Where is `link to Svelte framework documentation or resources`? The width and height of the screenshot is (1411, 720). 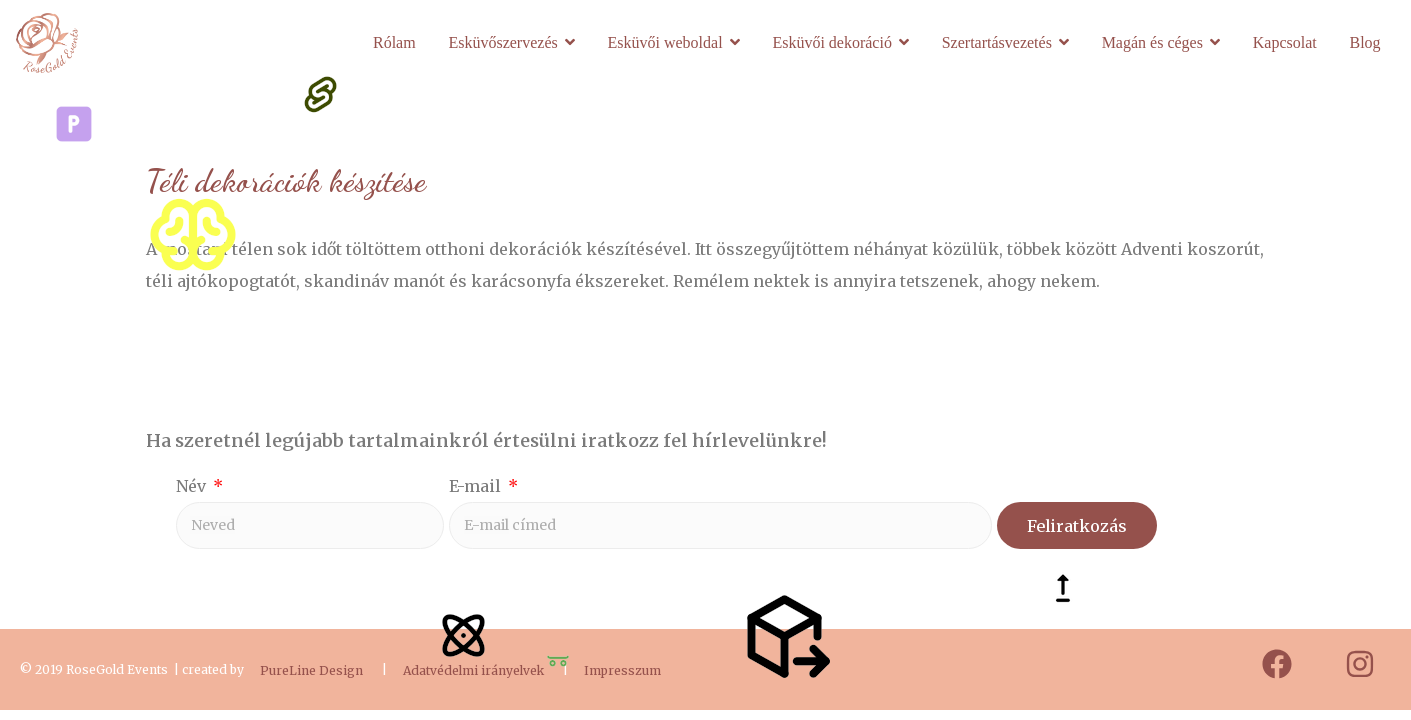
link to Svelte framework documentation or resources is located at coordinates (321, 93).